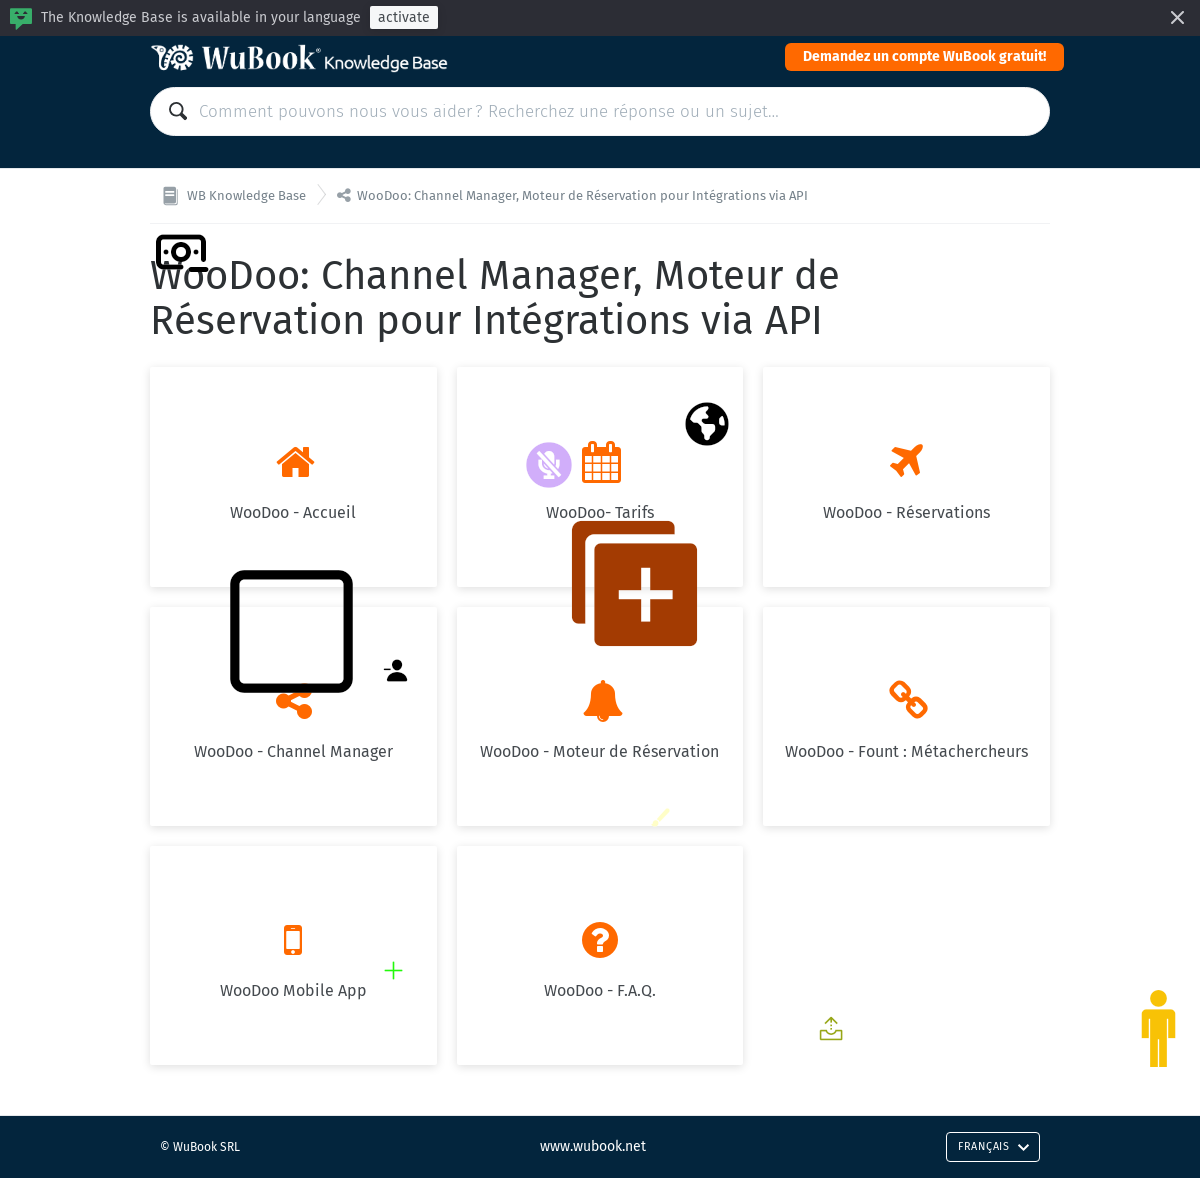 The width and height of the screenshot is (1200, 1178). What do you see at coordinates (291, 631) in the screenshot?
I see `stop media playback` at bounding box center [291, 631].